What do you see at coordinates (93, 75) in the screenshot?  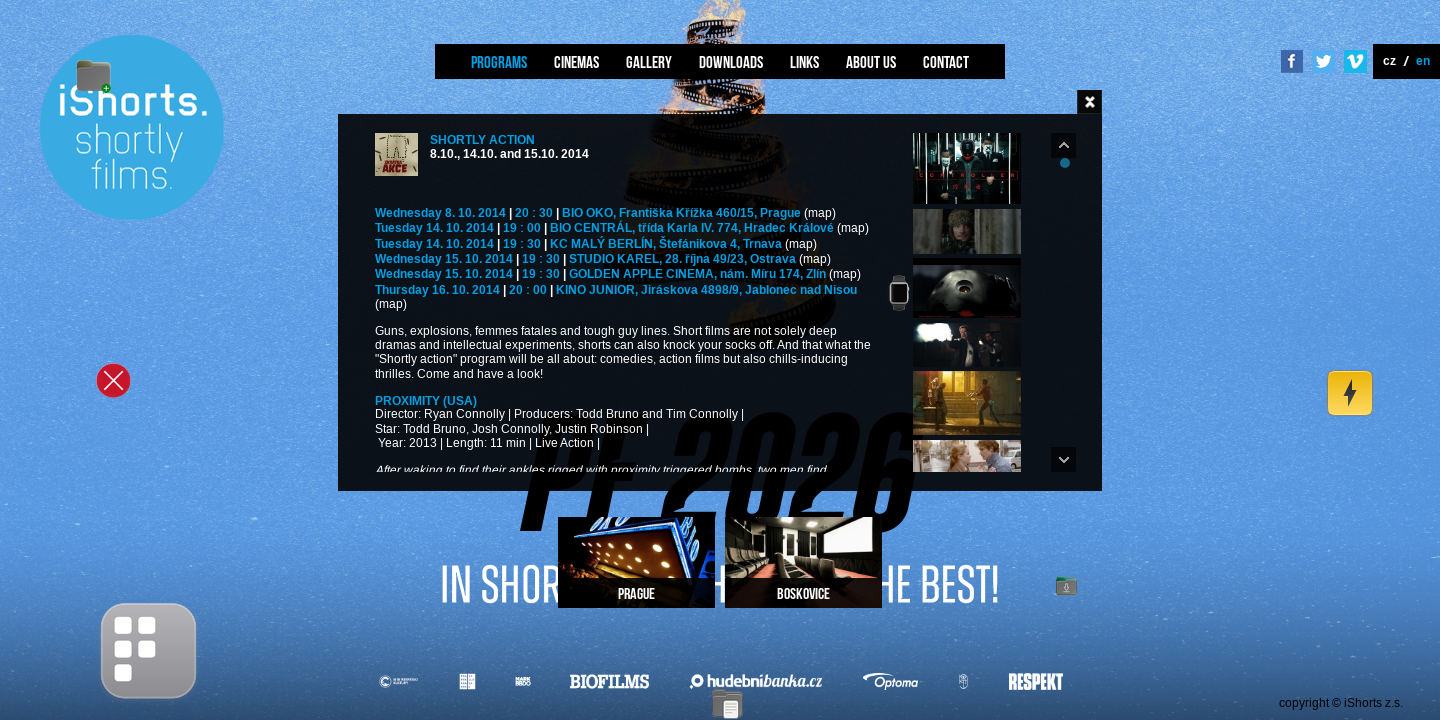 I see `create a new folder` at bounding box center [93, 75].